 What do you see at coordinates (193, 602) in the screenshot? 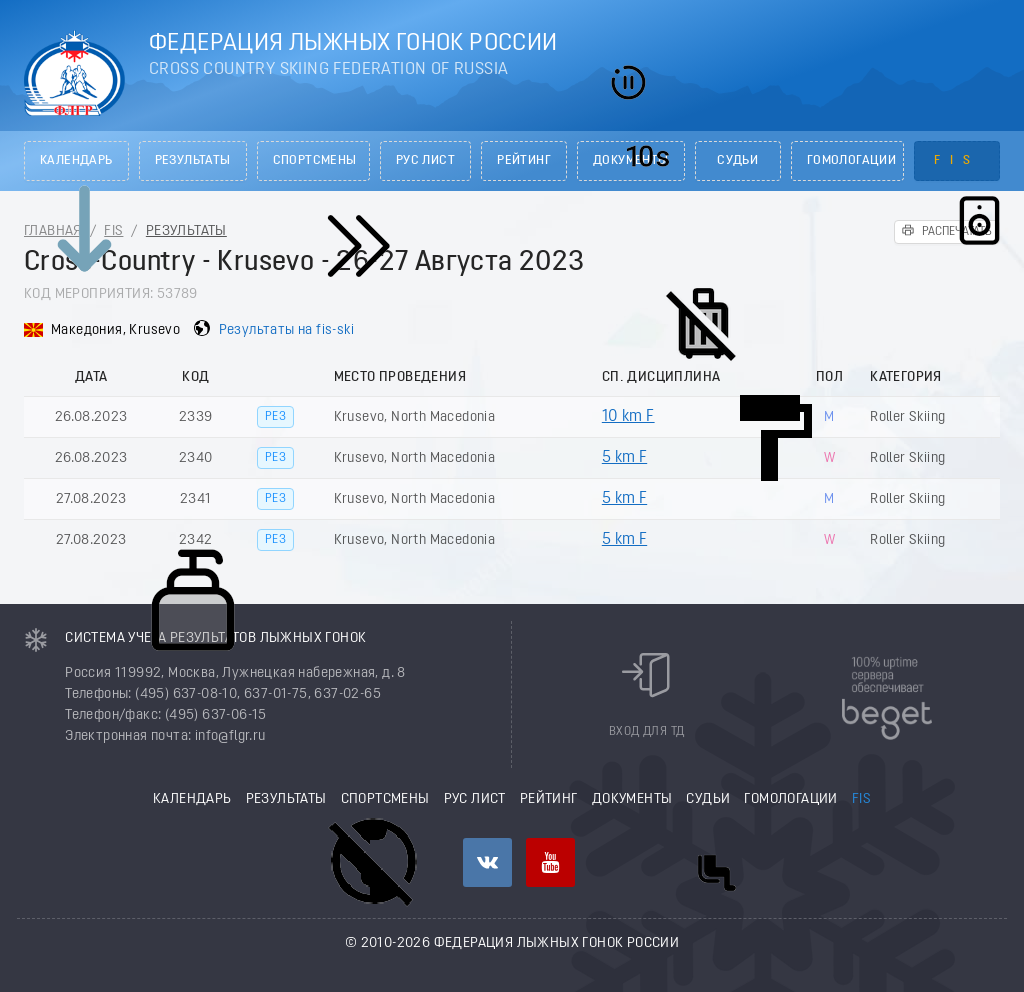
I see `access hygiene or handwashing reminders` at bounding box center [193, 602].